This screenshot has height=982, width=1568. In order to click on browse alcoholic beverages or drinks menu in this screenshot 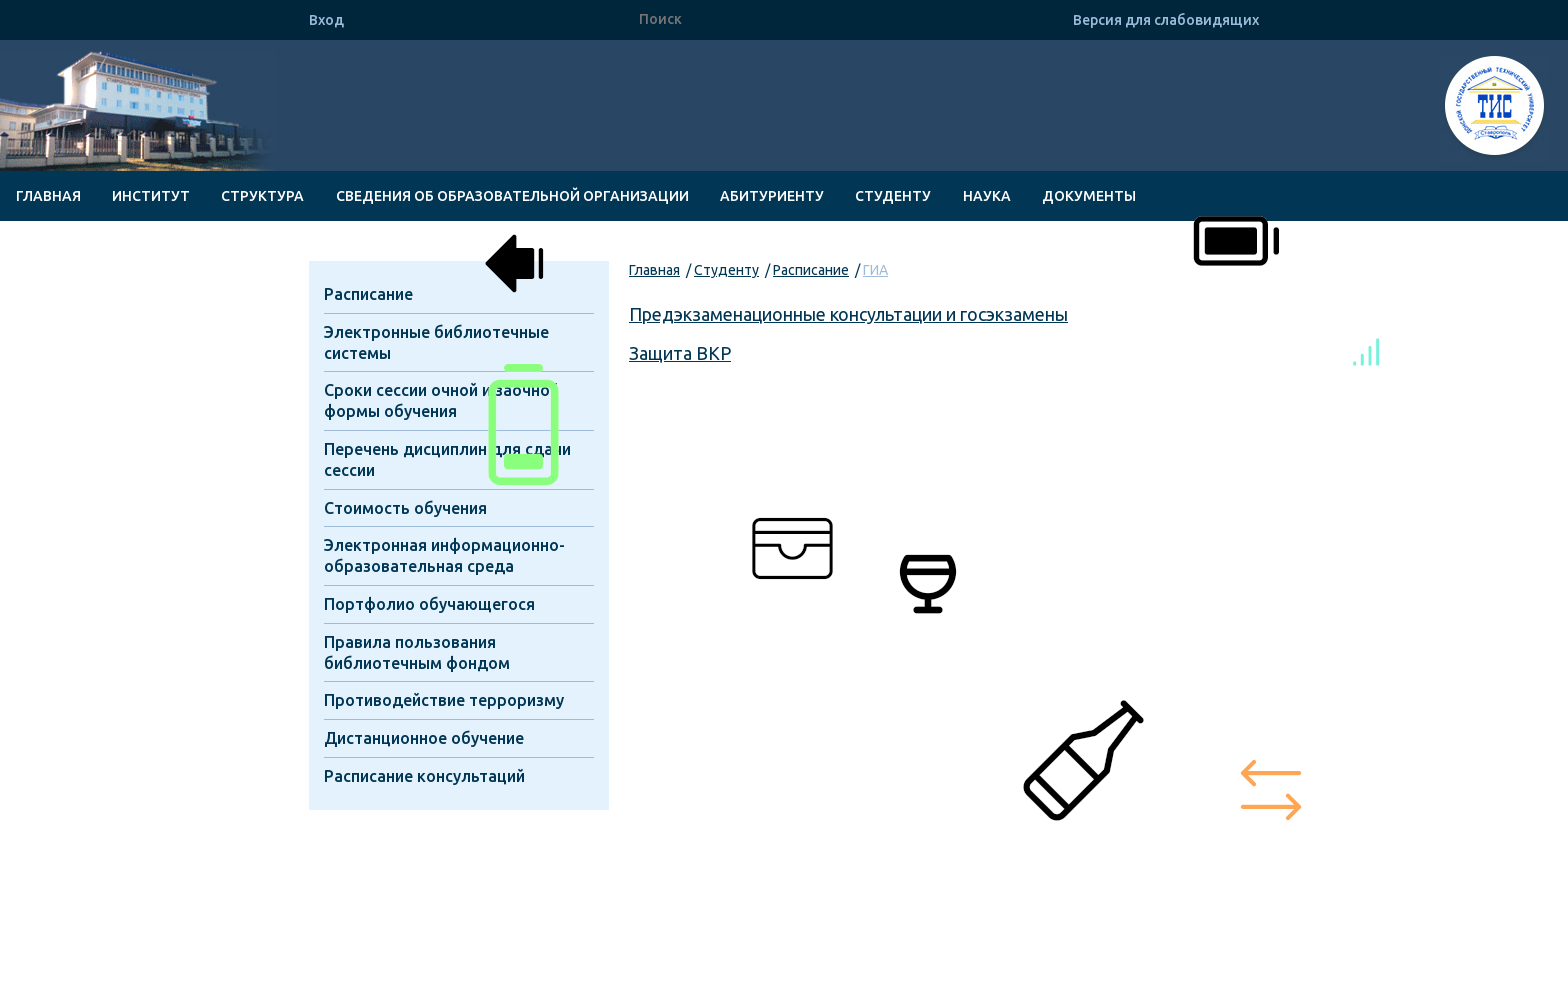, I will do `click(928, 583)`.